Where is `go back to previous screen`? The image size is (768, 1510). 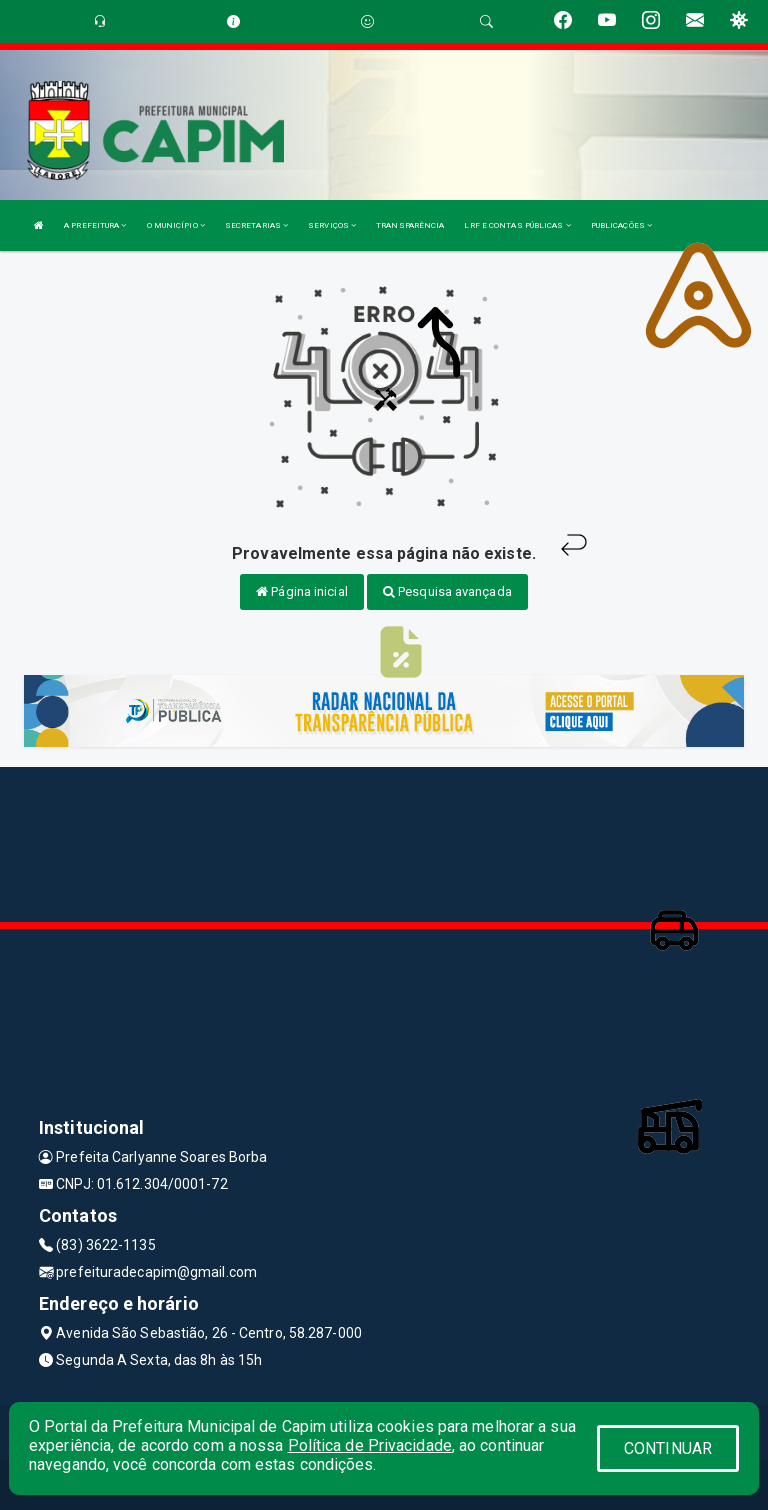
go back to previous screen is located at coordinates (442, 342).